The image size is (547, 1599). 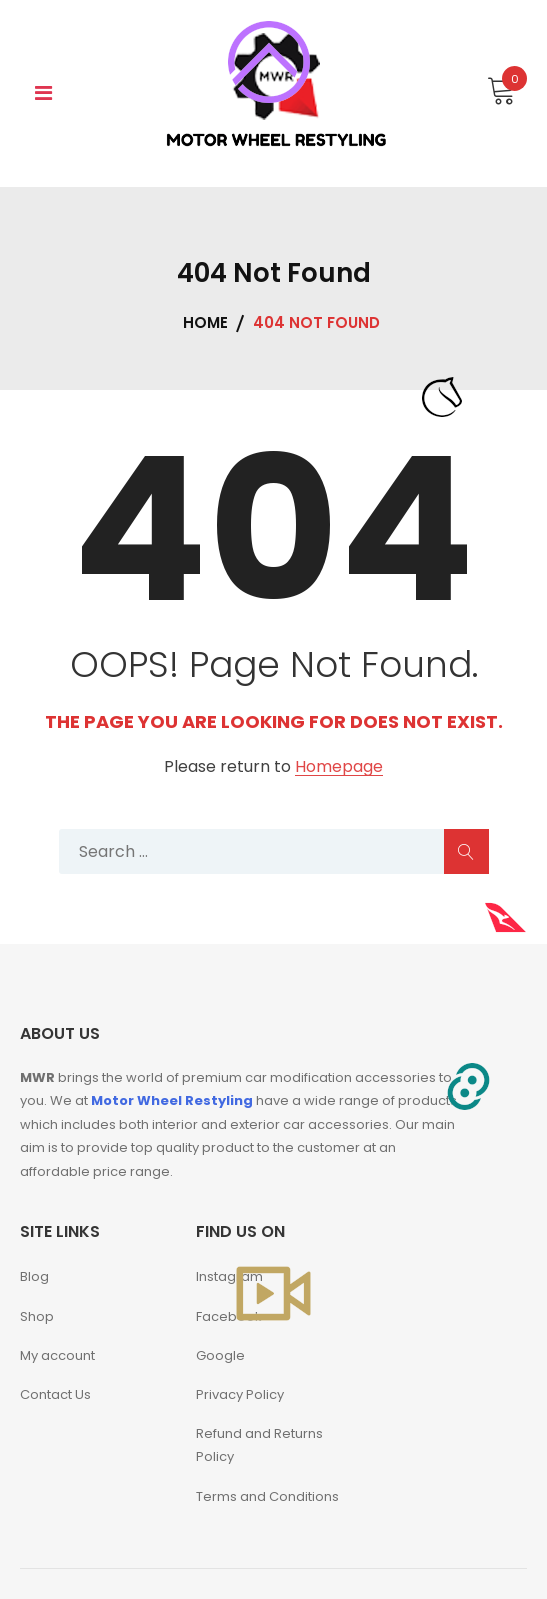 What do you see at coordinates (269, 62) in the screenshot?
I see `open the openHAB smart home dashboard` at bounding box center [269, 62].